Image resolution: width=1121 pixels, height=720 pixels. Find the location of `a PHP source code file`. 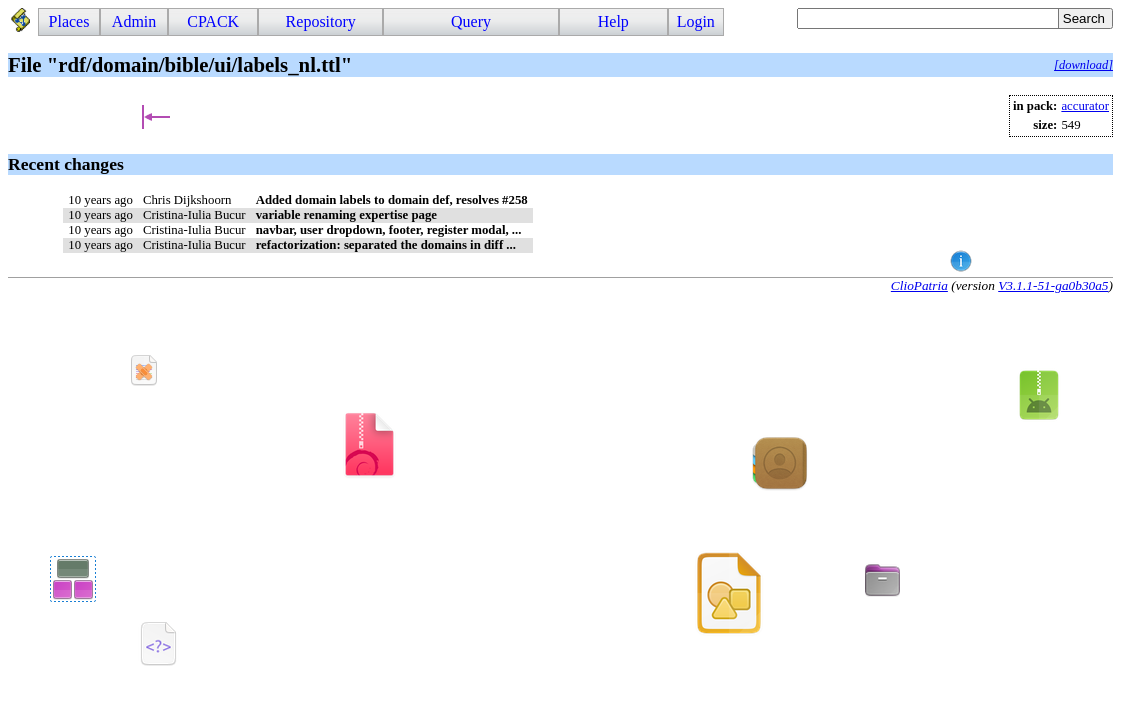

a PHP source code file is located at coordinates (158, 643).